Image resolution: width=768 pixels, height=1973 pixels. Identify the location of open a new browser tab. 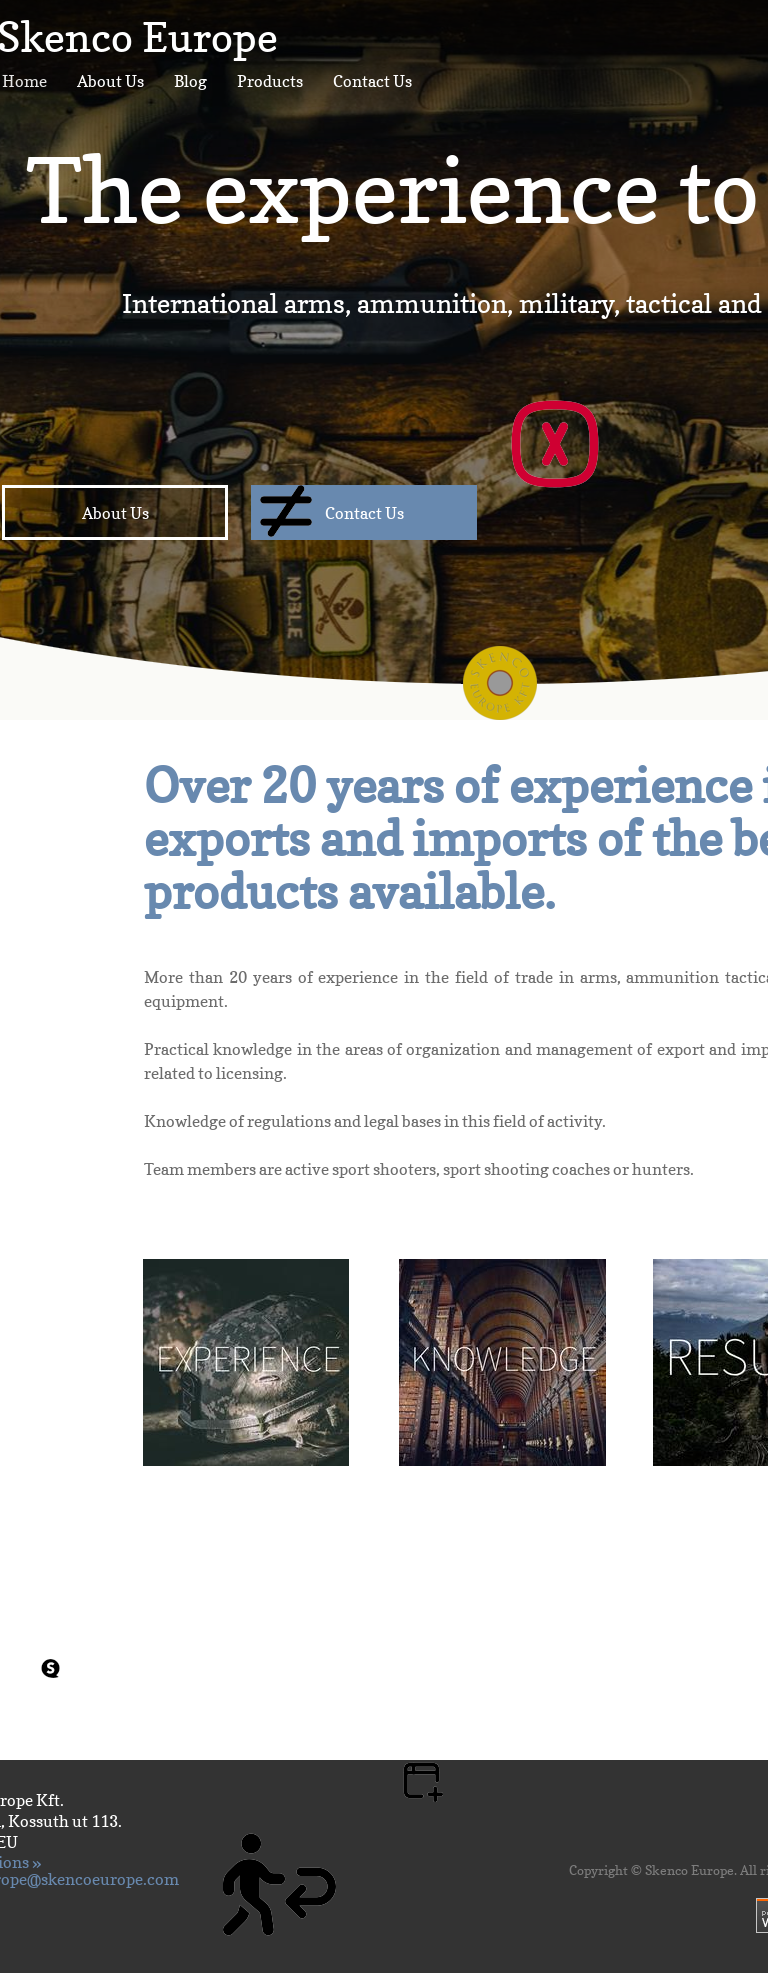
(421, 1780).